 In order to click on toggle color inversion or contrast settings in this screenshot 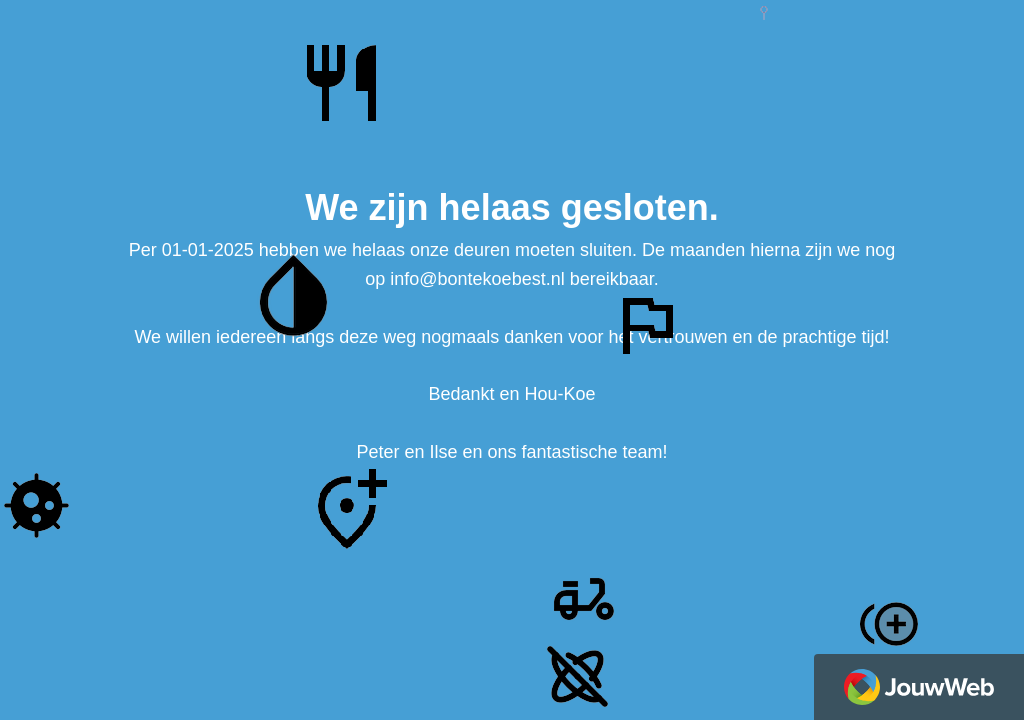, I will do `click(293, 295)`.